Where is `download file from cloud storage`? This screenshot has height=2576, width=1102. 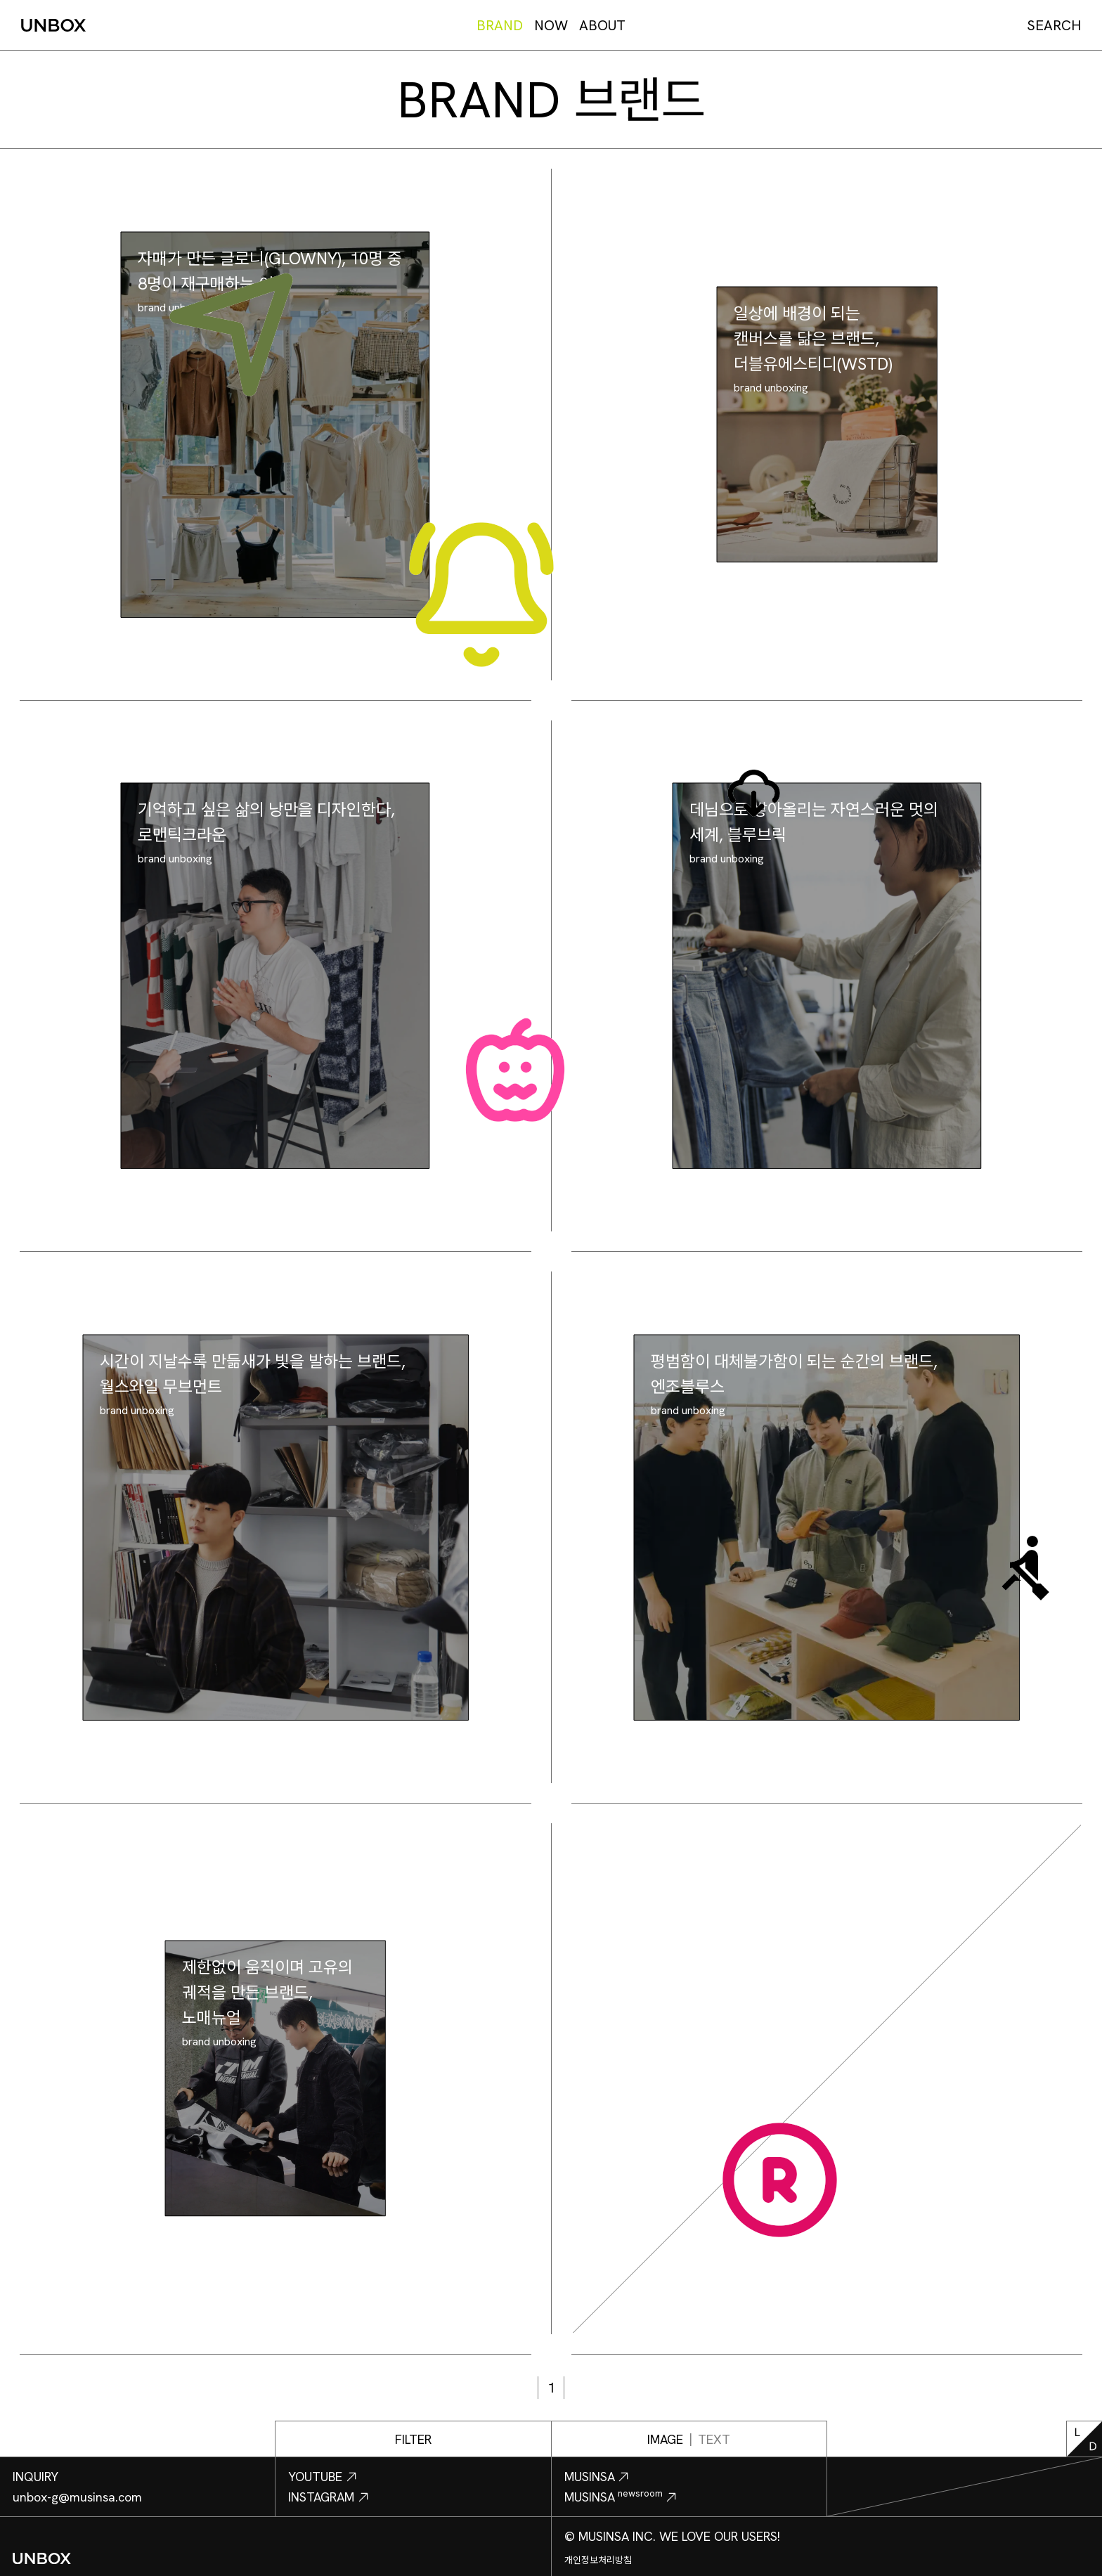 download file from cloud storage is located at coordinates (753, 793).